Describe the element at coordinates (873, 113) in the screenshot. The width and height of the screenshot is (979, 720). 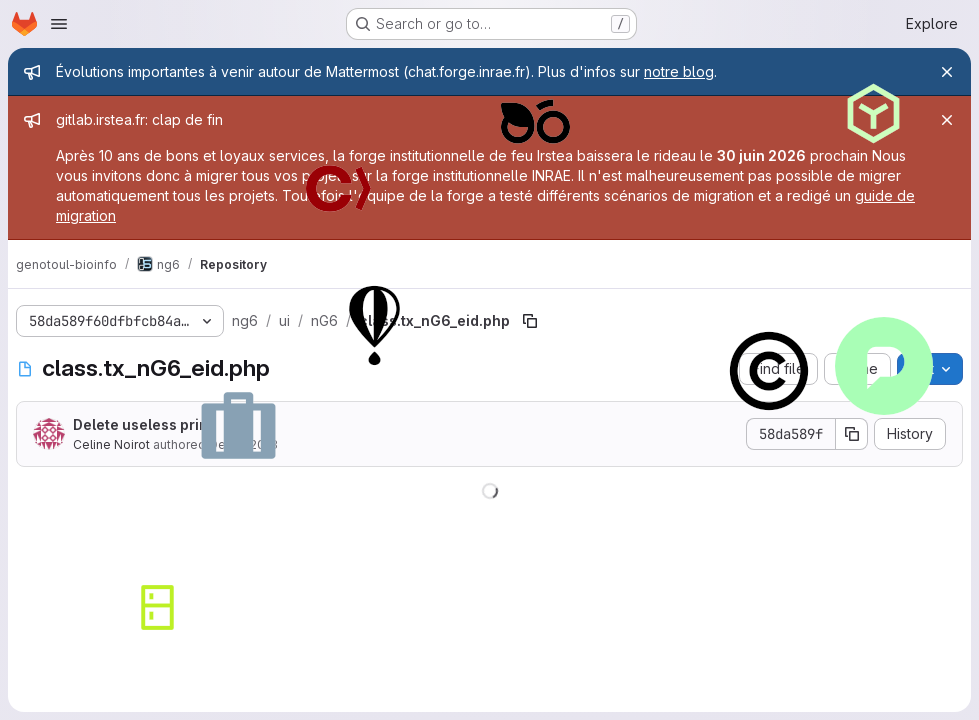
I see `view instance details` at that location.